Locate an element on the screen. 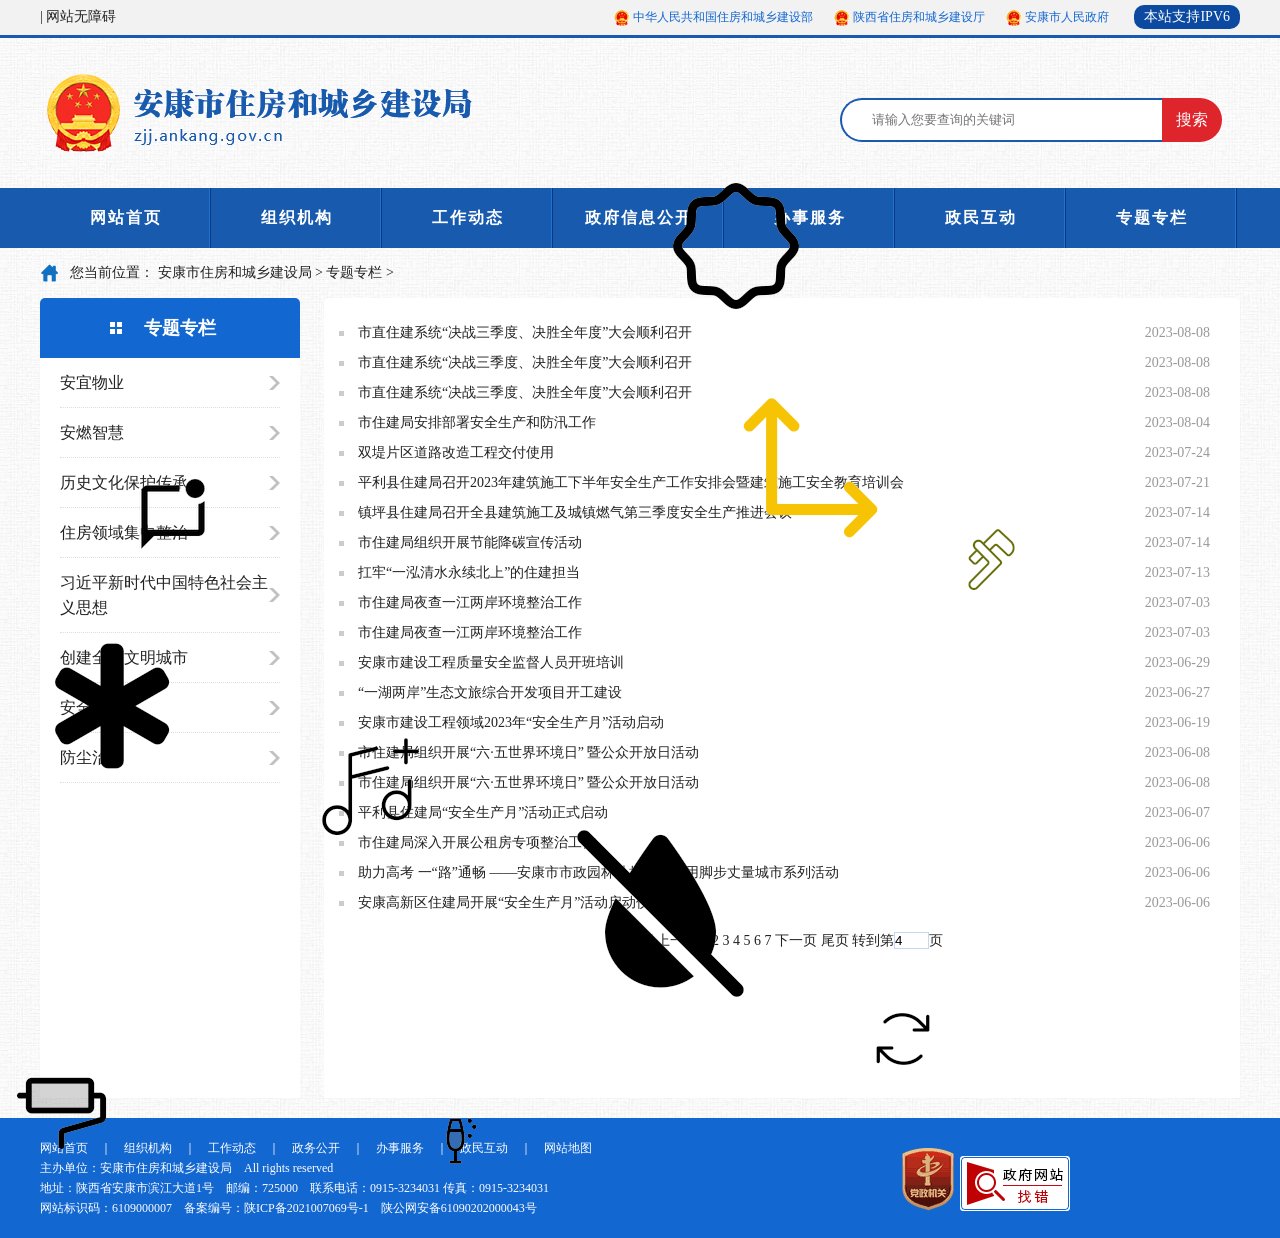 The width and height of the screenshot is (1280, 1238). access emergency medical services or health information is located at coordinates (112, 706).